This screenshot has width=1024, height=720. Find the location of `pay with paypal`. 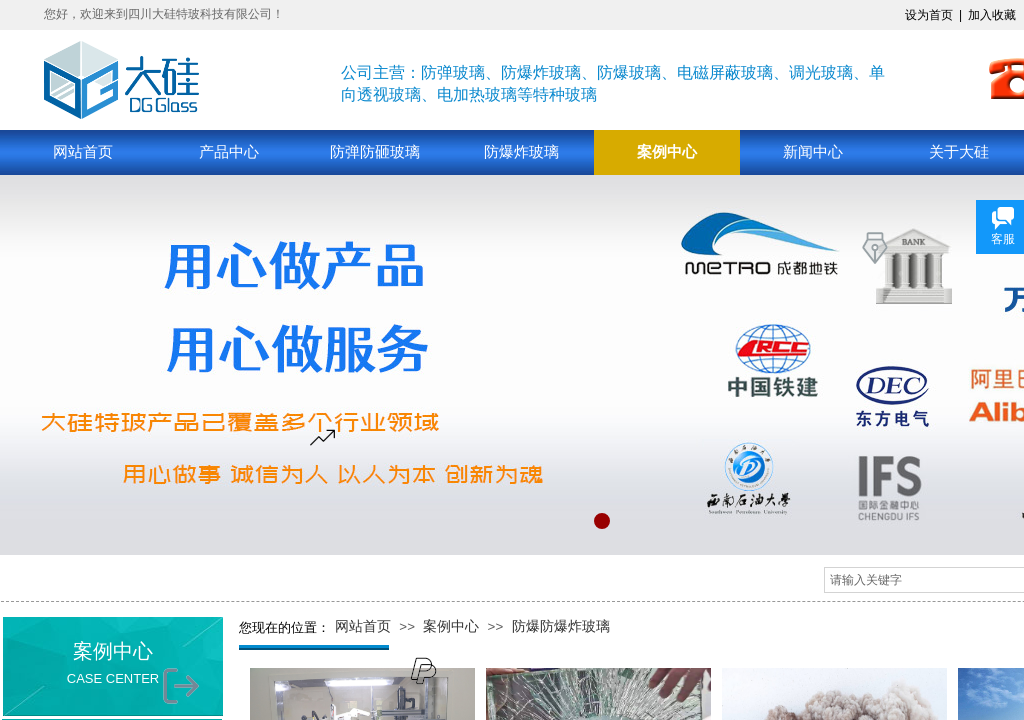

pay with paypal is located at coordinates (423, 671).